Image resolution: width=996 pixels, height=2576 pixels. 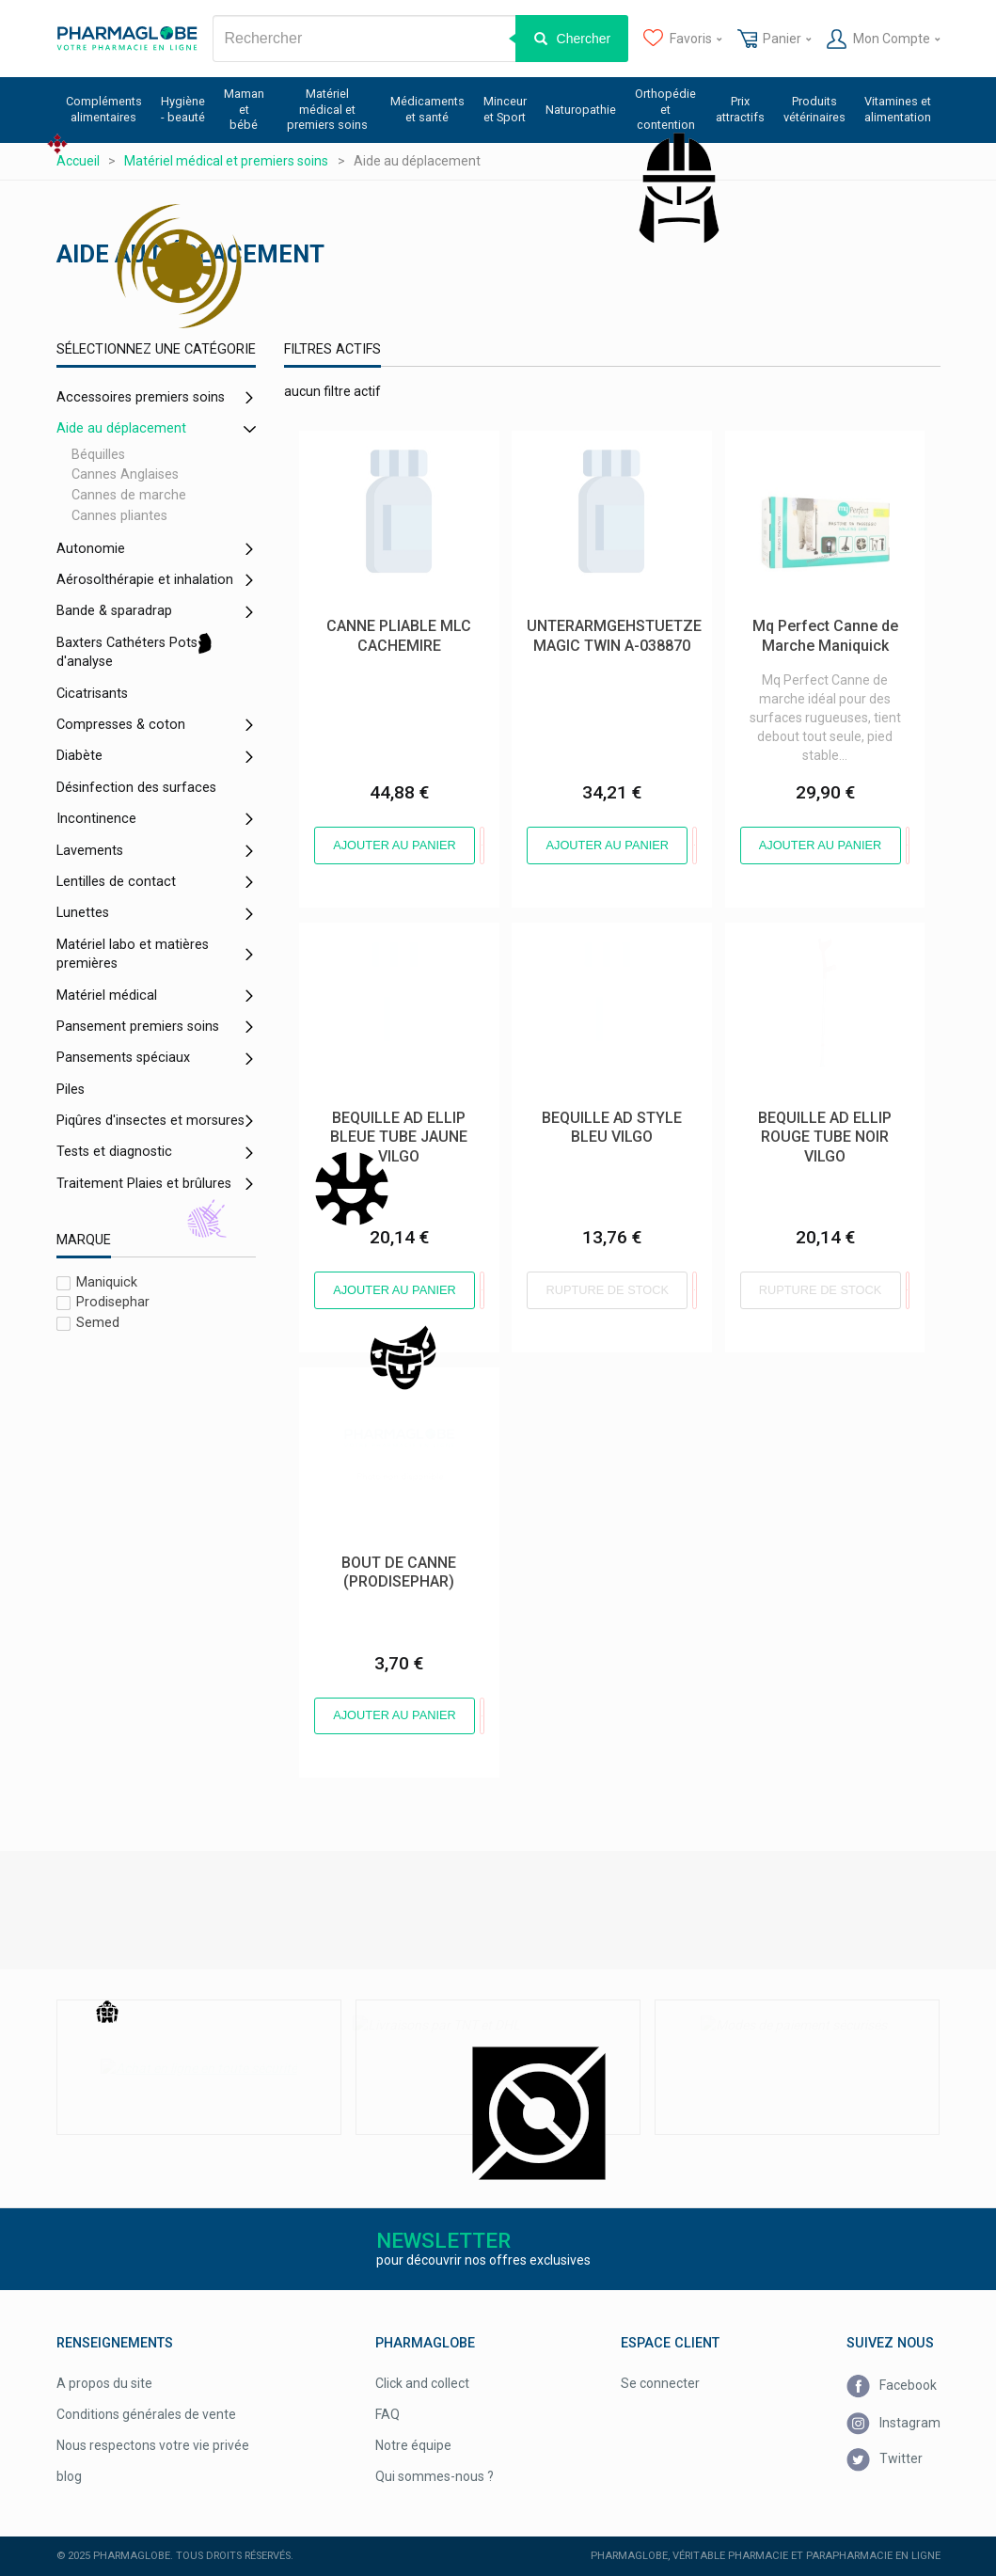 What do you see at coordinates (539, 2113) in the screenshot?
I see `access game settings or options menu` at bounding box center [539, 2113].